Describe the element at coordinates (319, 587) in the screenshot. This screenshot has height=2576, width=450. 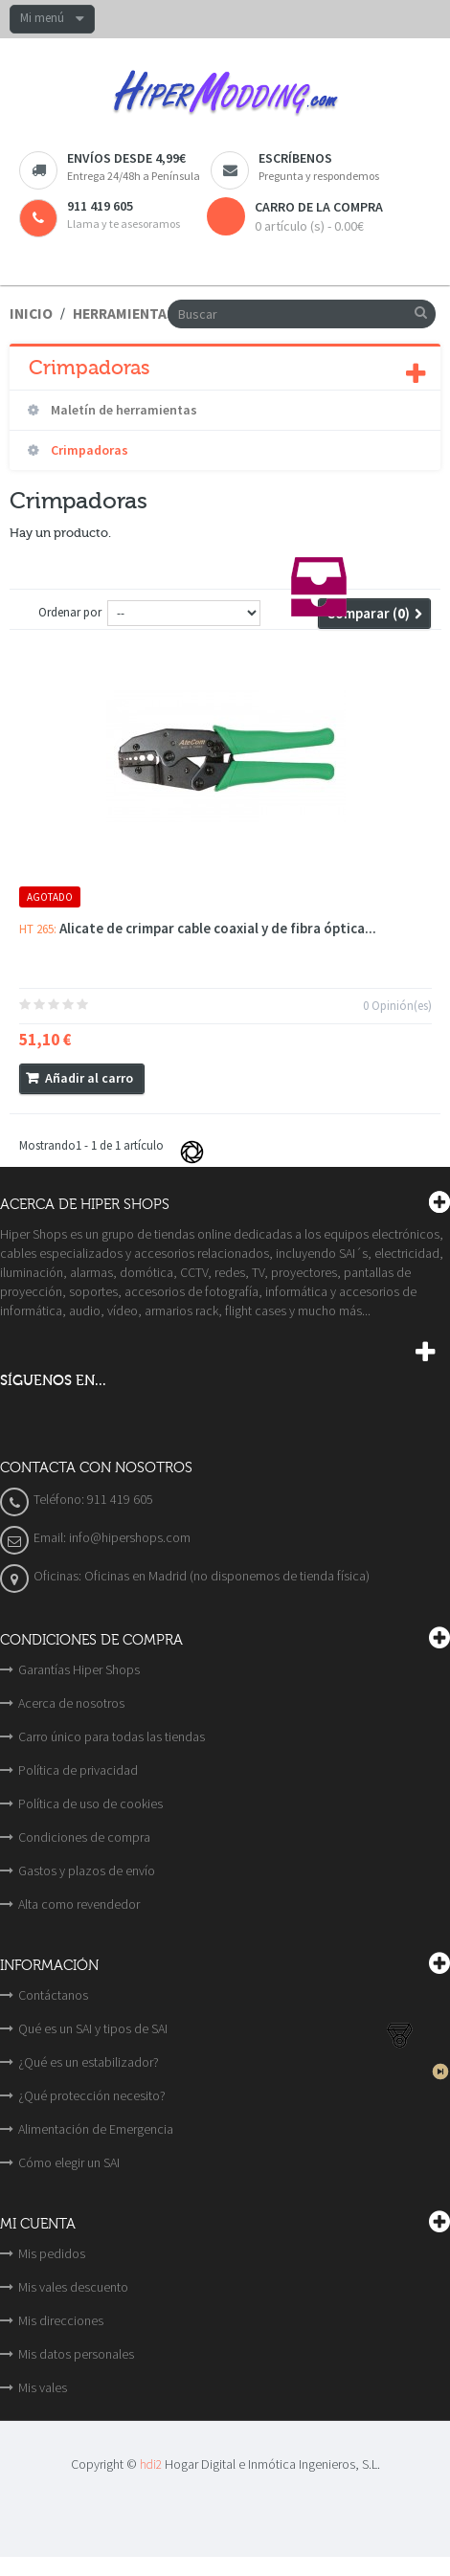
I see `access stacked file trays or inbox folders` at that location.